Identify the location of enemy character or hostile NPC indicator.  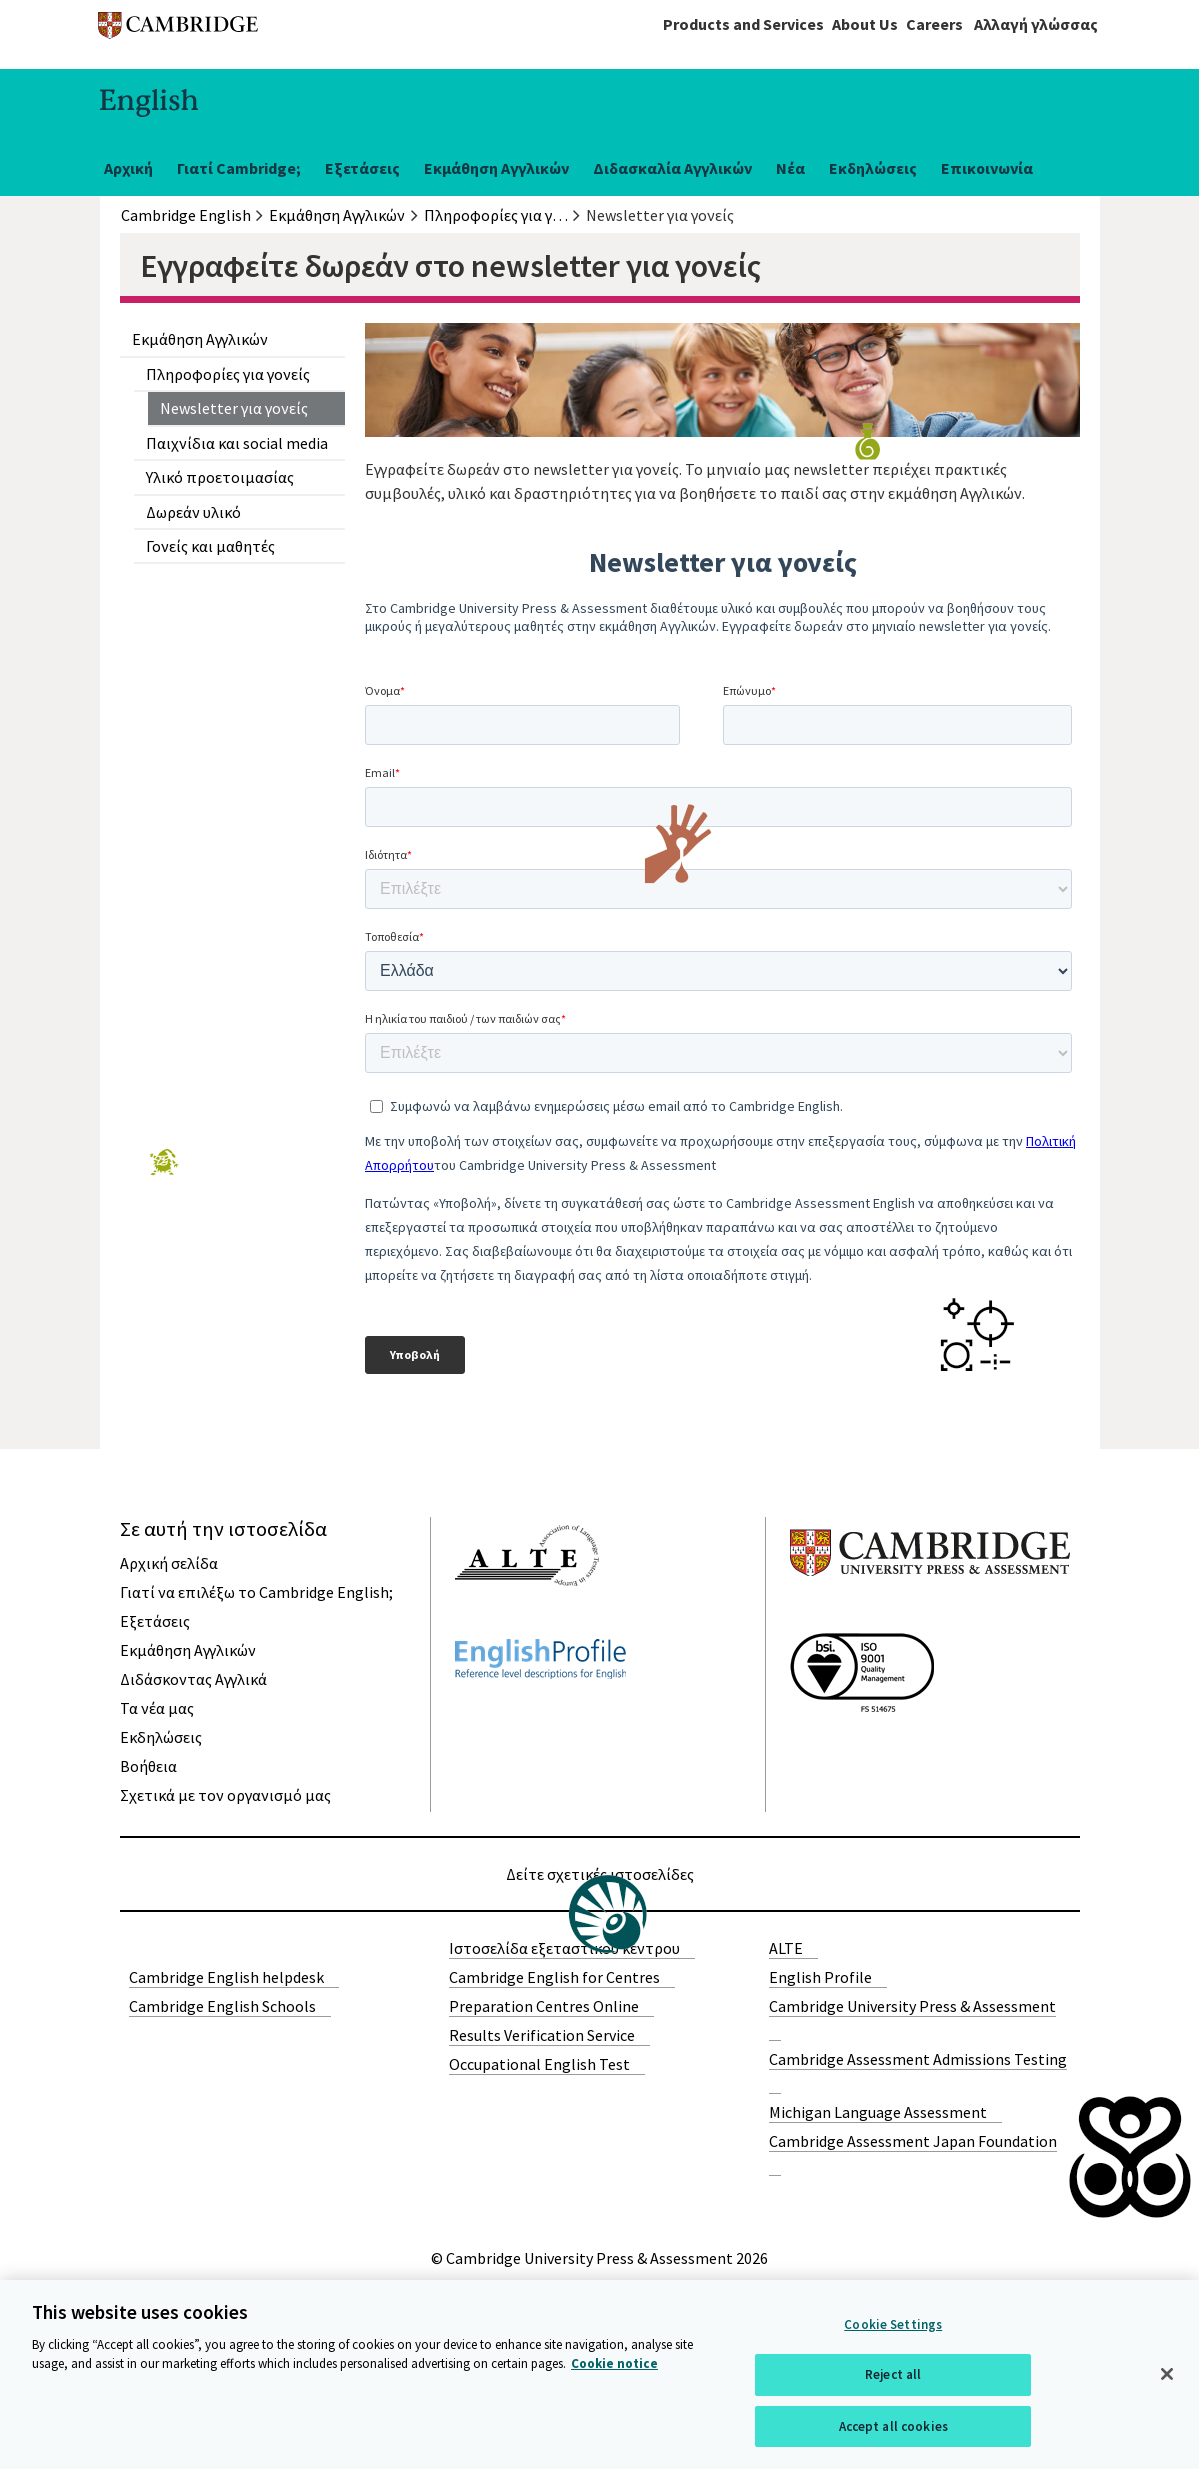
(164, 1162).